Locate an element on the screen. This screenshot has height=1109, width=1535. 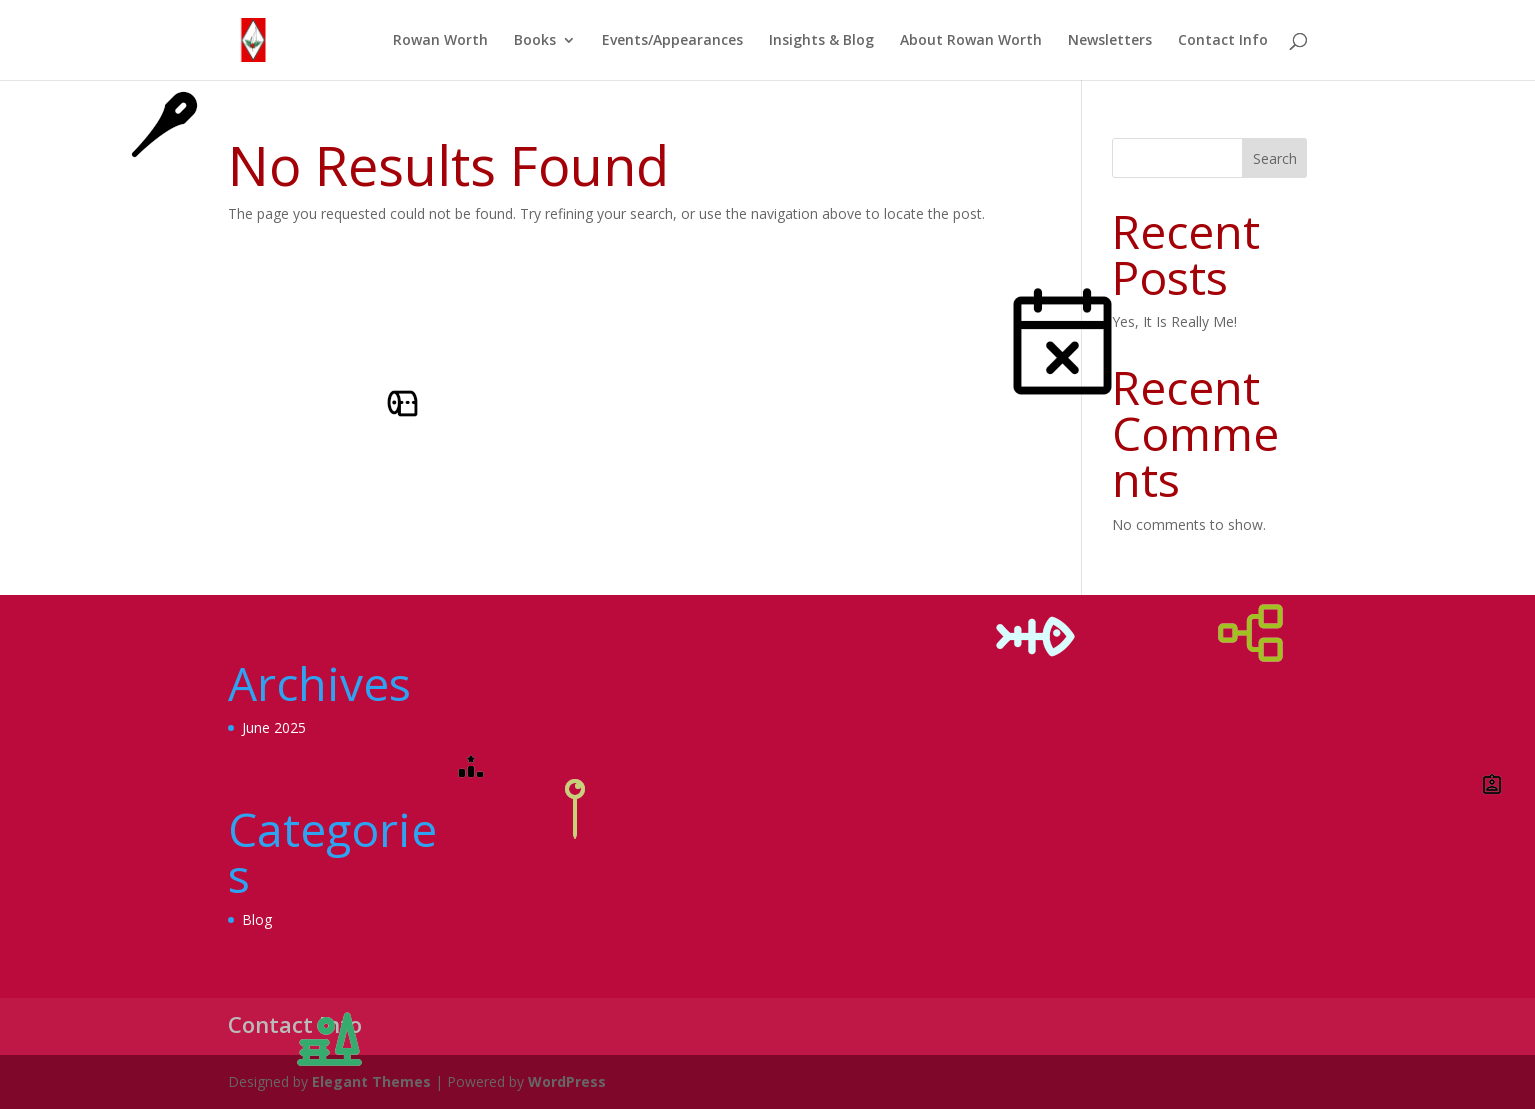
indicates empty or consumed content is located at coordinates (1035, 636).